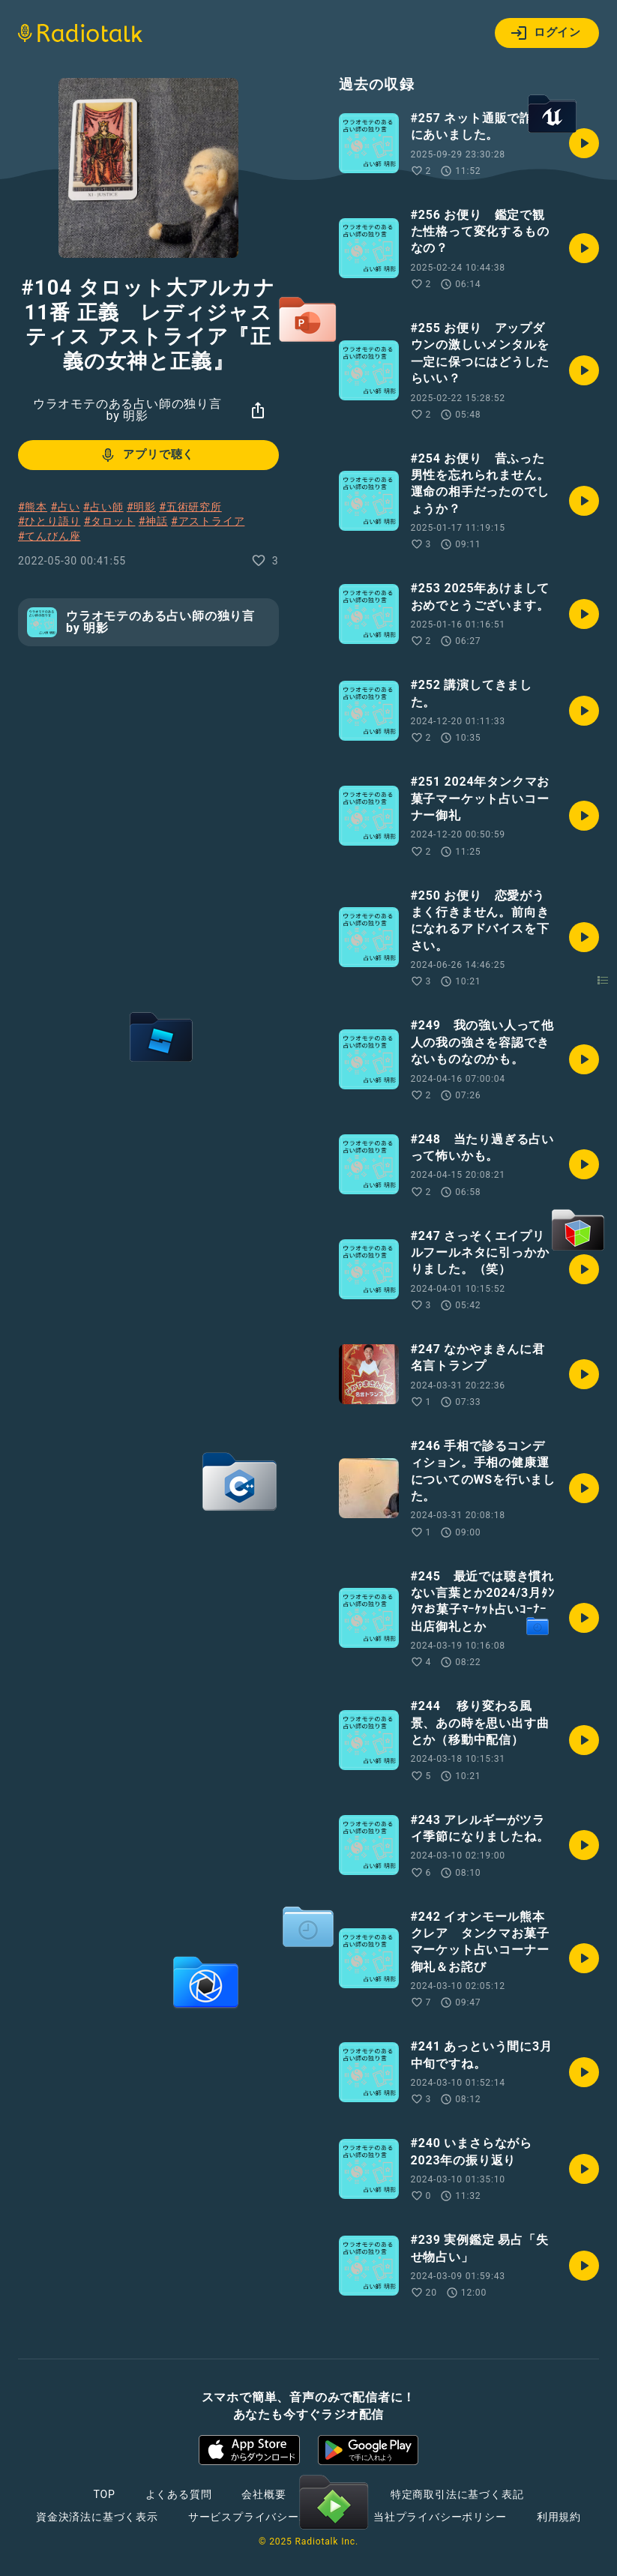 The width and height of the screenshot is (617, 2576). What do you see at coordinates (334, 2504) in the screenshot?
I see `open folder containing Emby media server files` at bounding box center [334, 2504].